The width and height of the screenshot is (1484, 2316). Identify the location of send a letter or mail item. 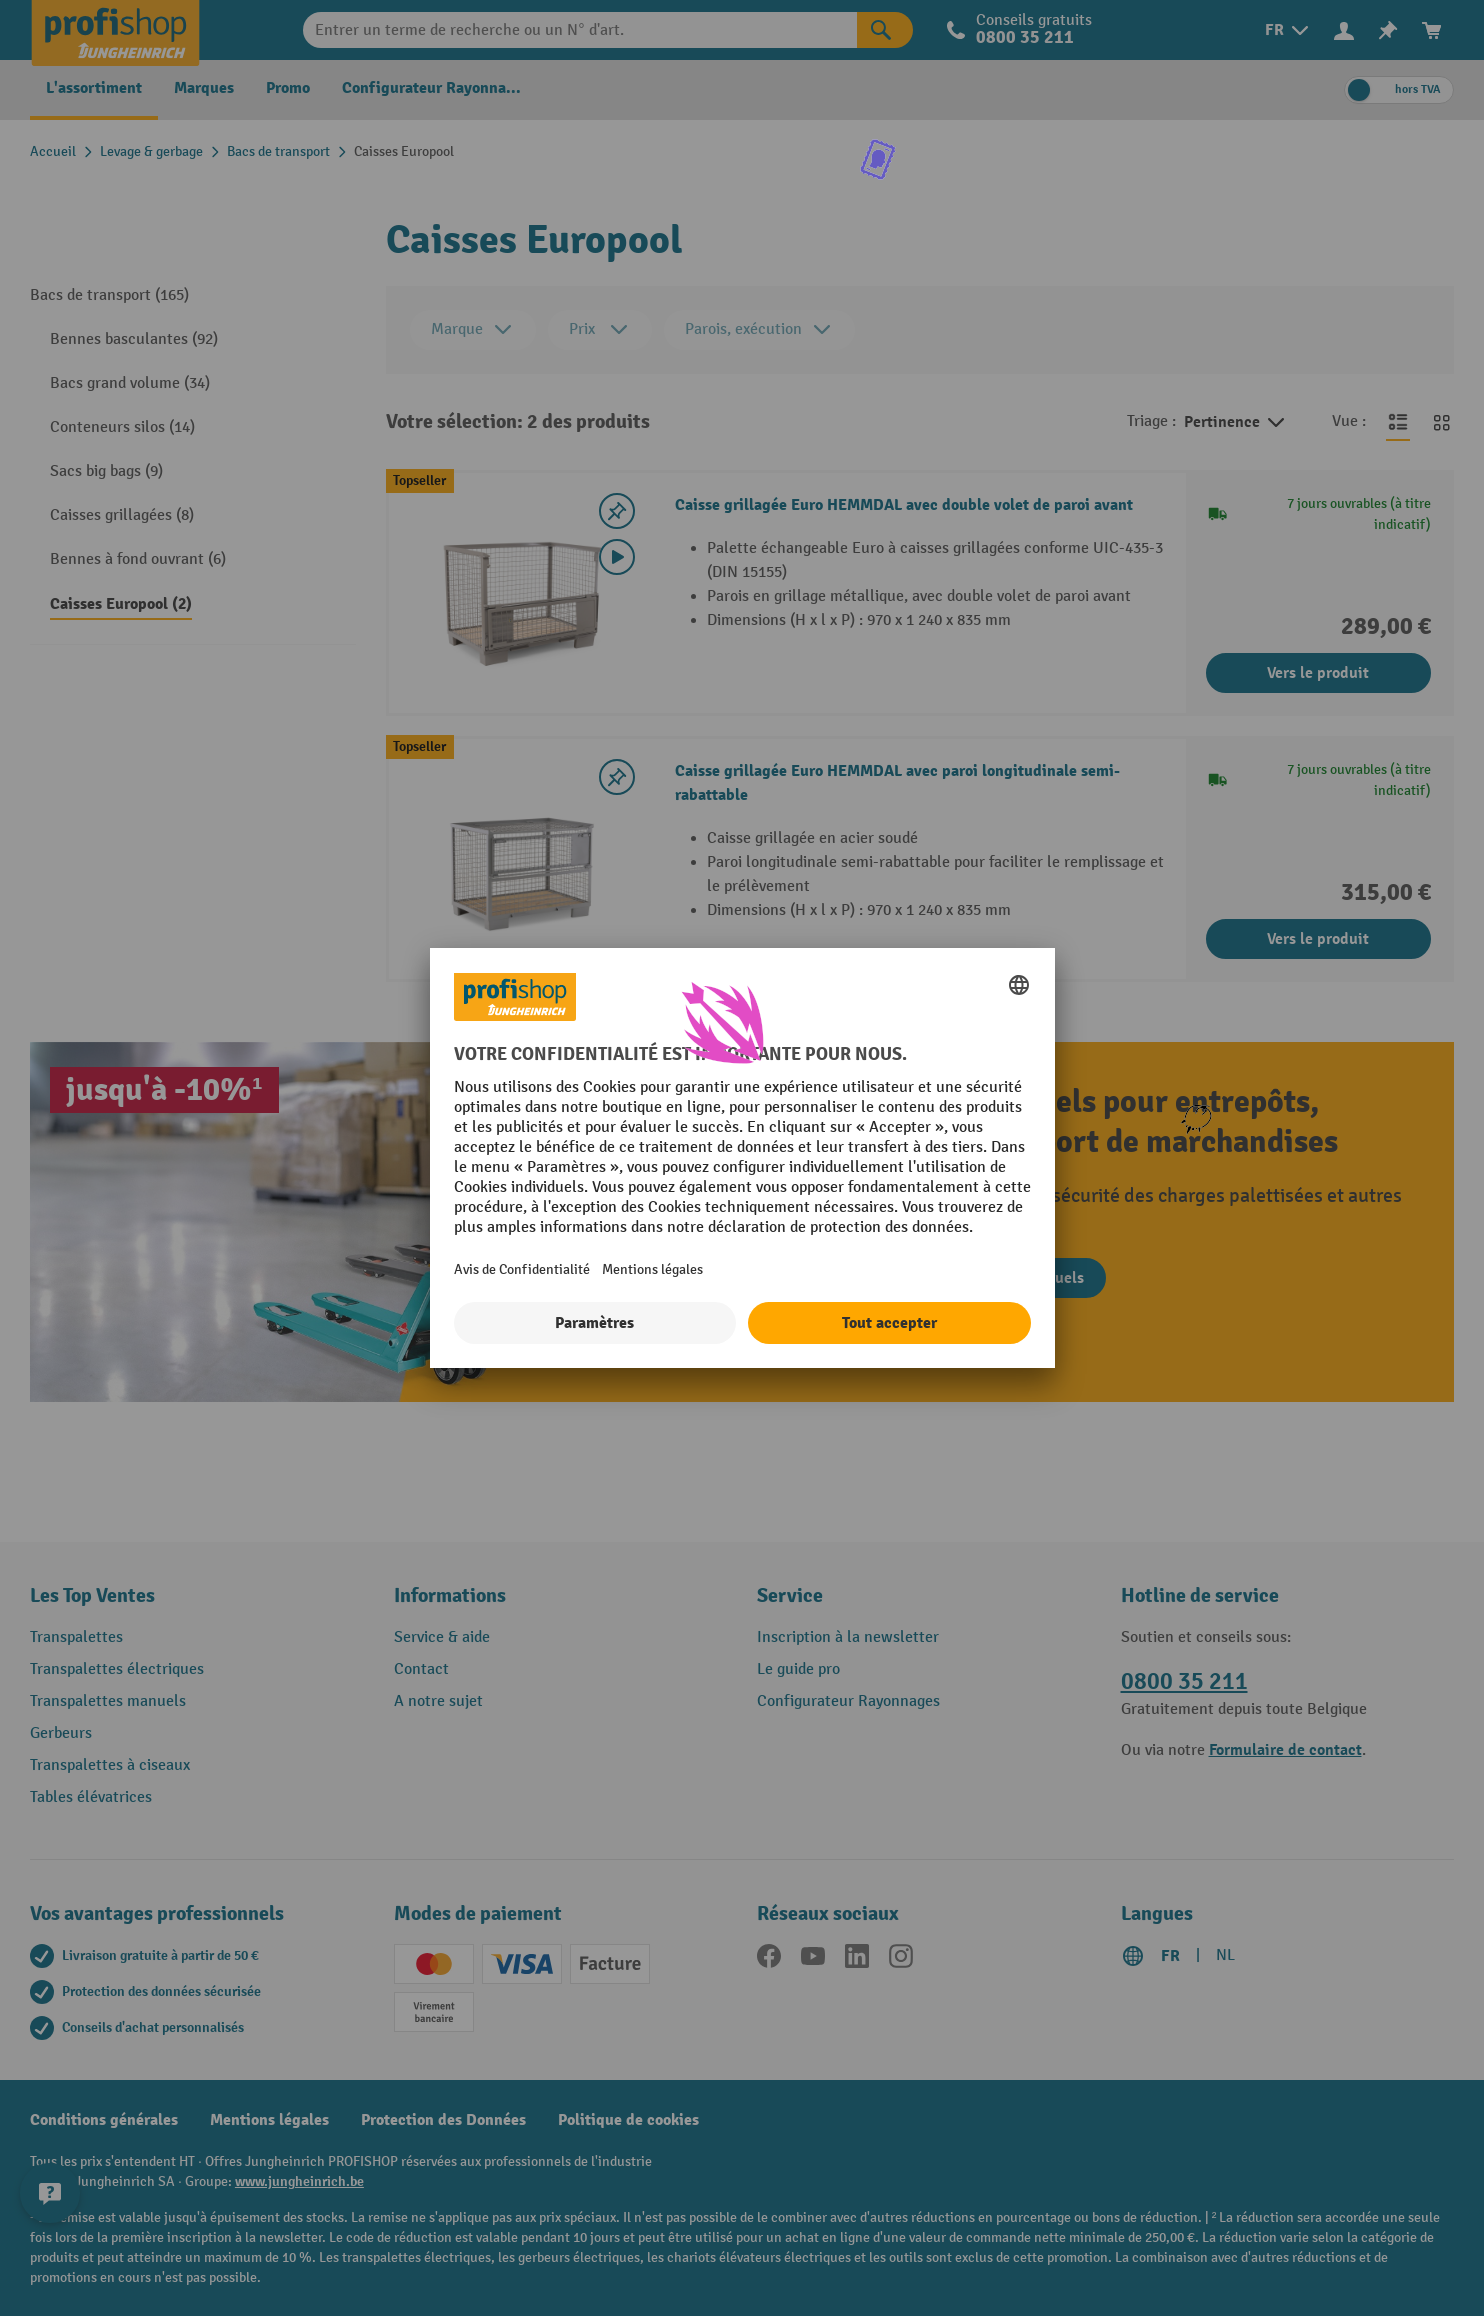
(877, 159).